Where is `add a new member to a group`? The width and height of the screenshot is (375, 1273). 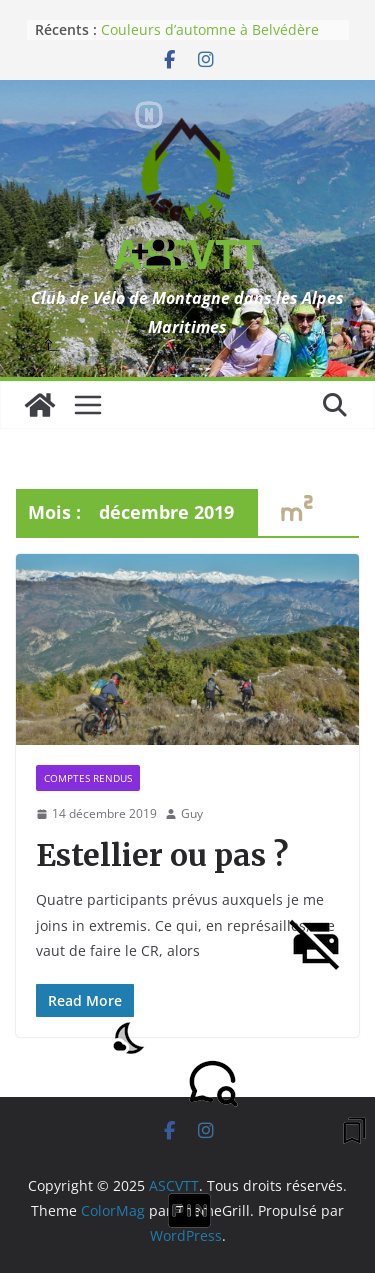 add a new member to a group is located at coordinates (156, 253).